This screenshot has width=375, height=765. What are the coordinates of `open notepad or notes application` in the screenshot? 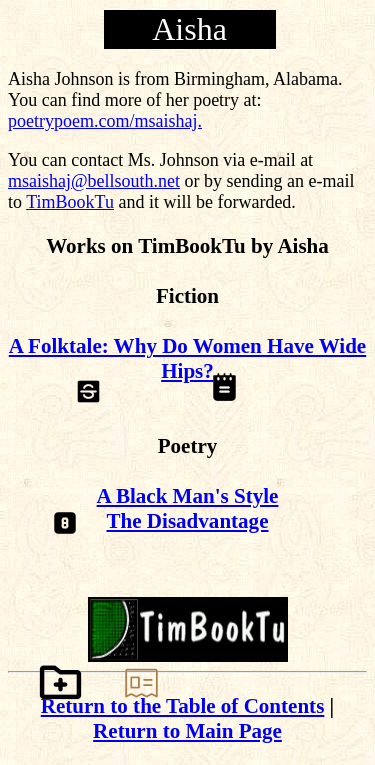 It's located at (224, 387).